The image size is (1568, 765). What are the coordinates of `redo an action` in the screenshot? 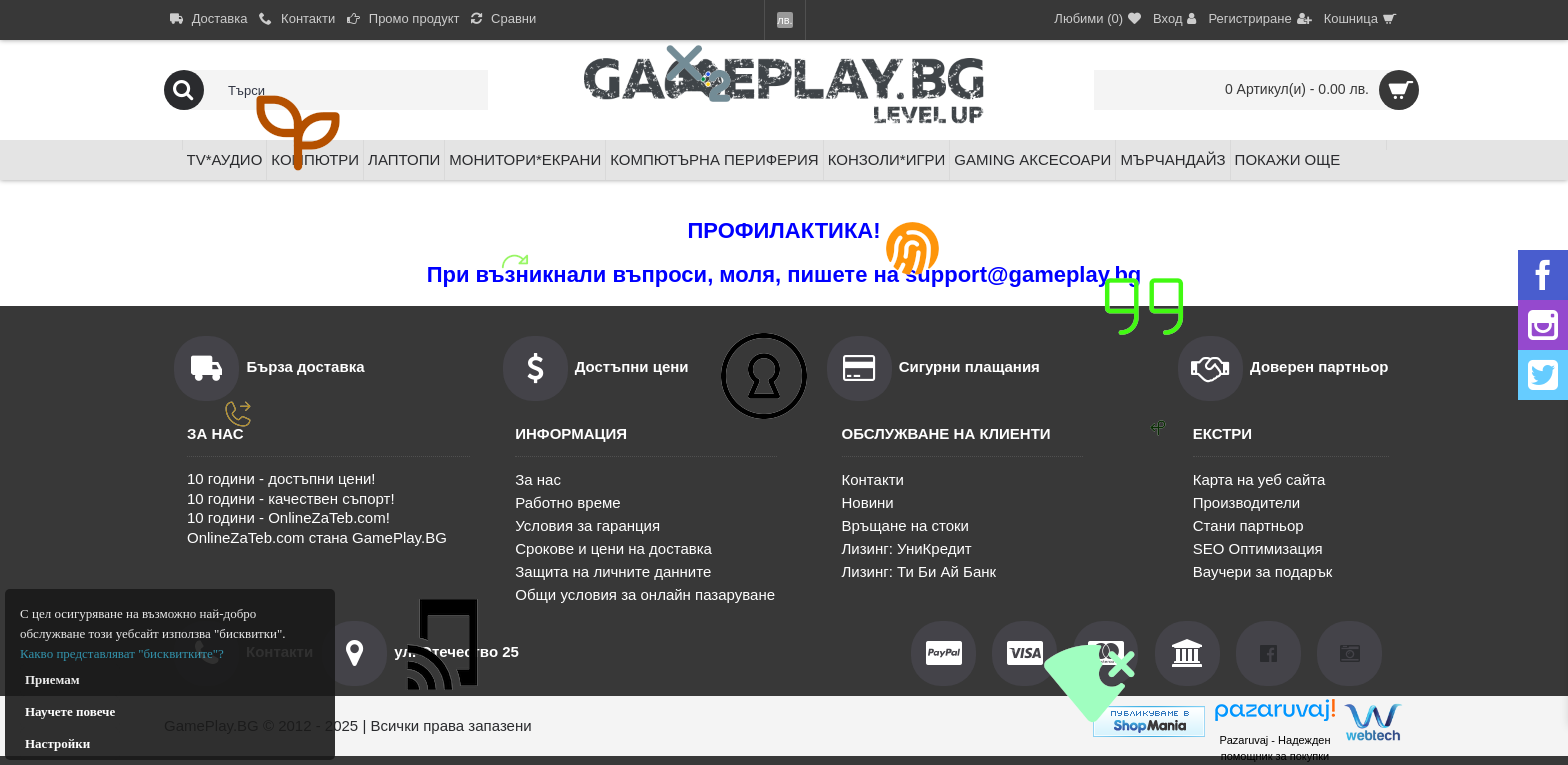 It's located at (514, 260).